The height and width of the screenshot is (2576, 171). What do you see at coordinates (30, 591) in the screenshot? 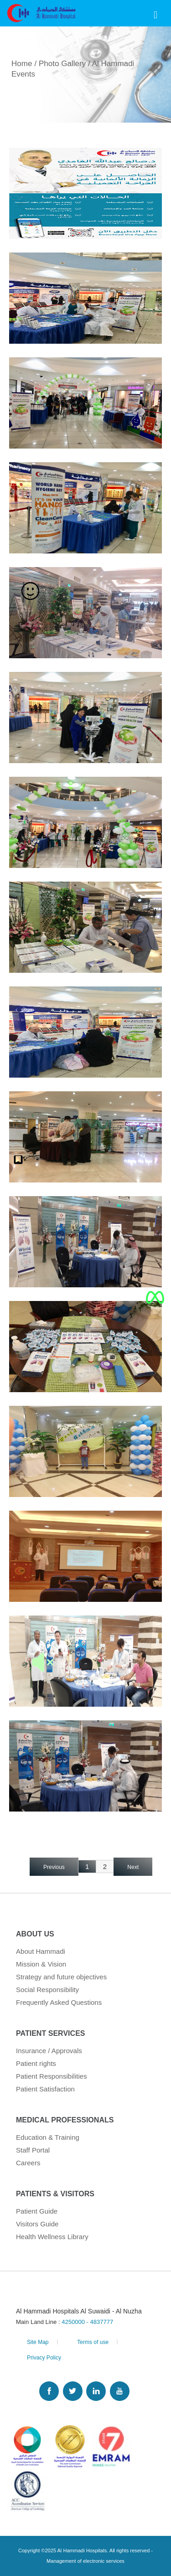
I see `add an emoji or reaction` at bounding box center [30, 591].